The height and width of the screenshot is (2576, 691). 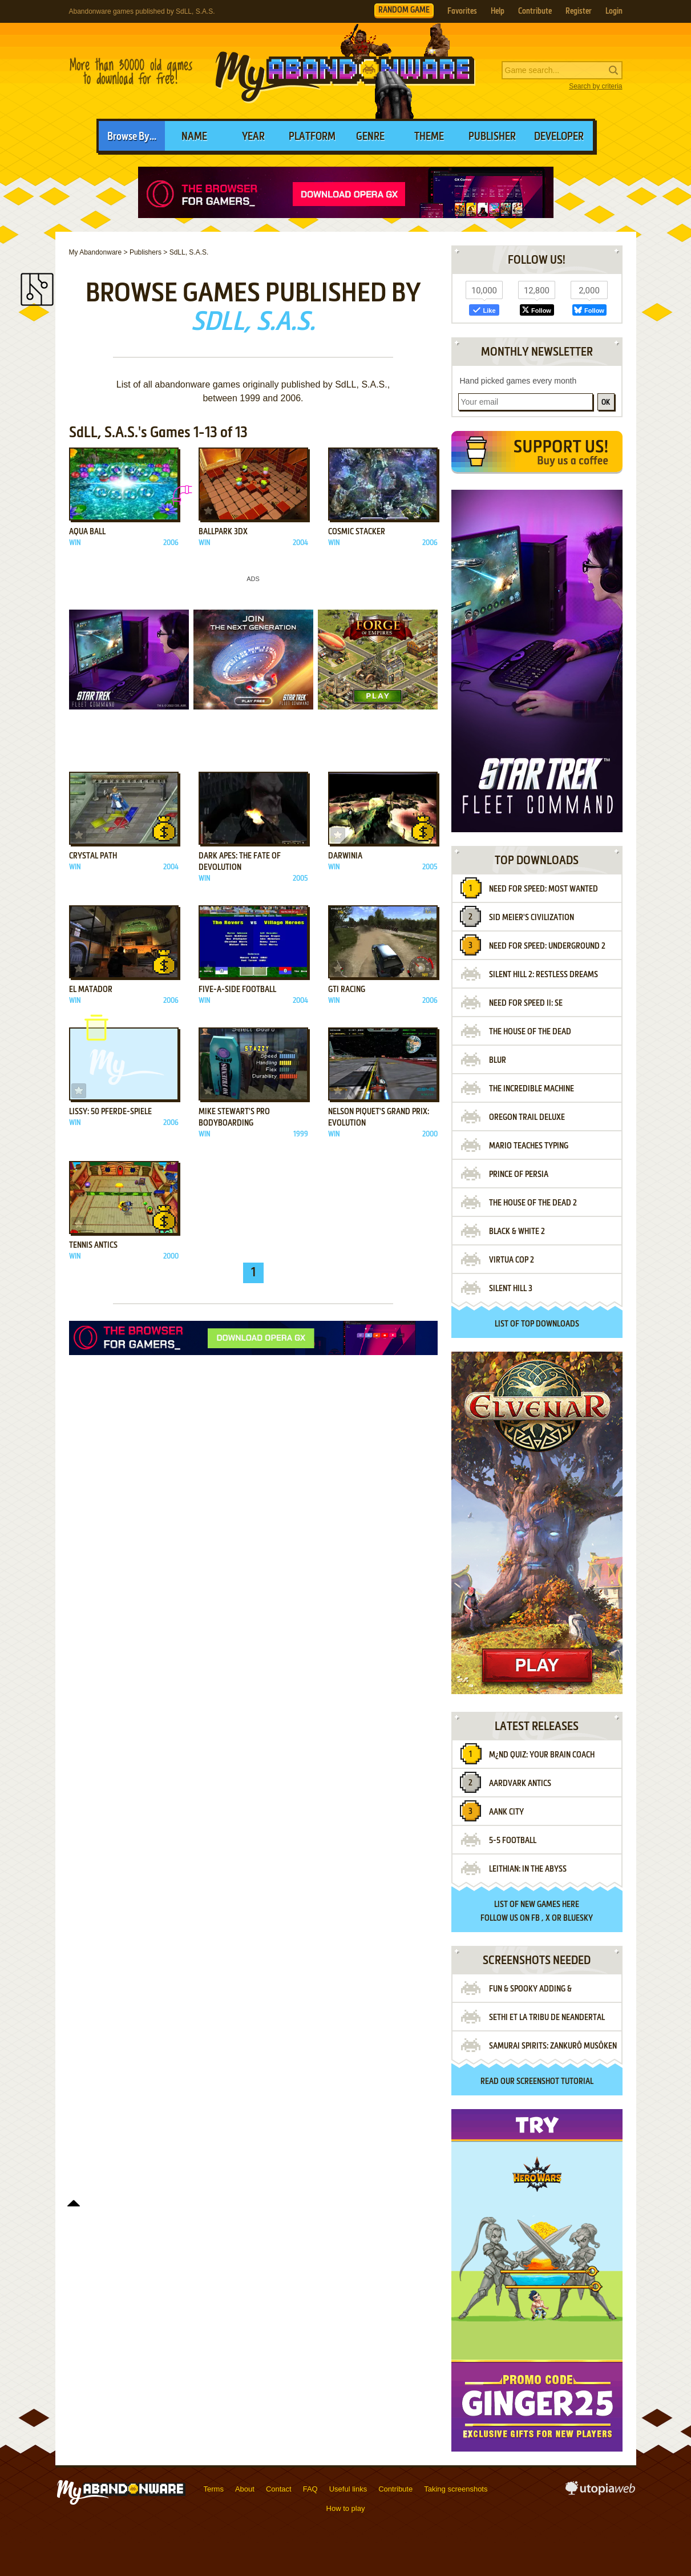 I want to click on plumbing or pipeline connection indicator, so click(x=181, y=494).